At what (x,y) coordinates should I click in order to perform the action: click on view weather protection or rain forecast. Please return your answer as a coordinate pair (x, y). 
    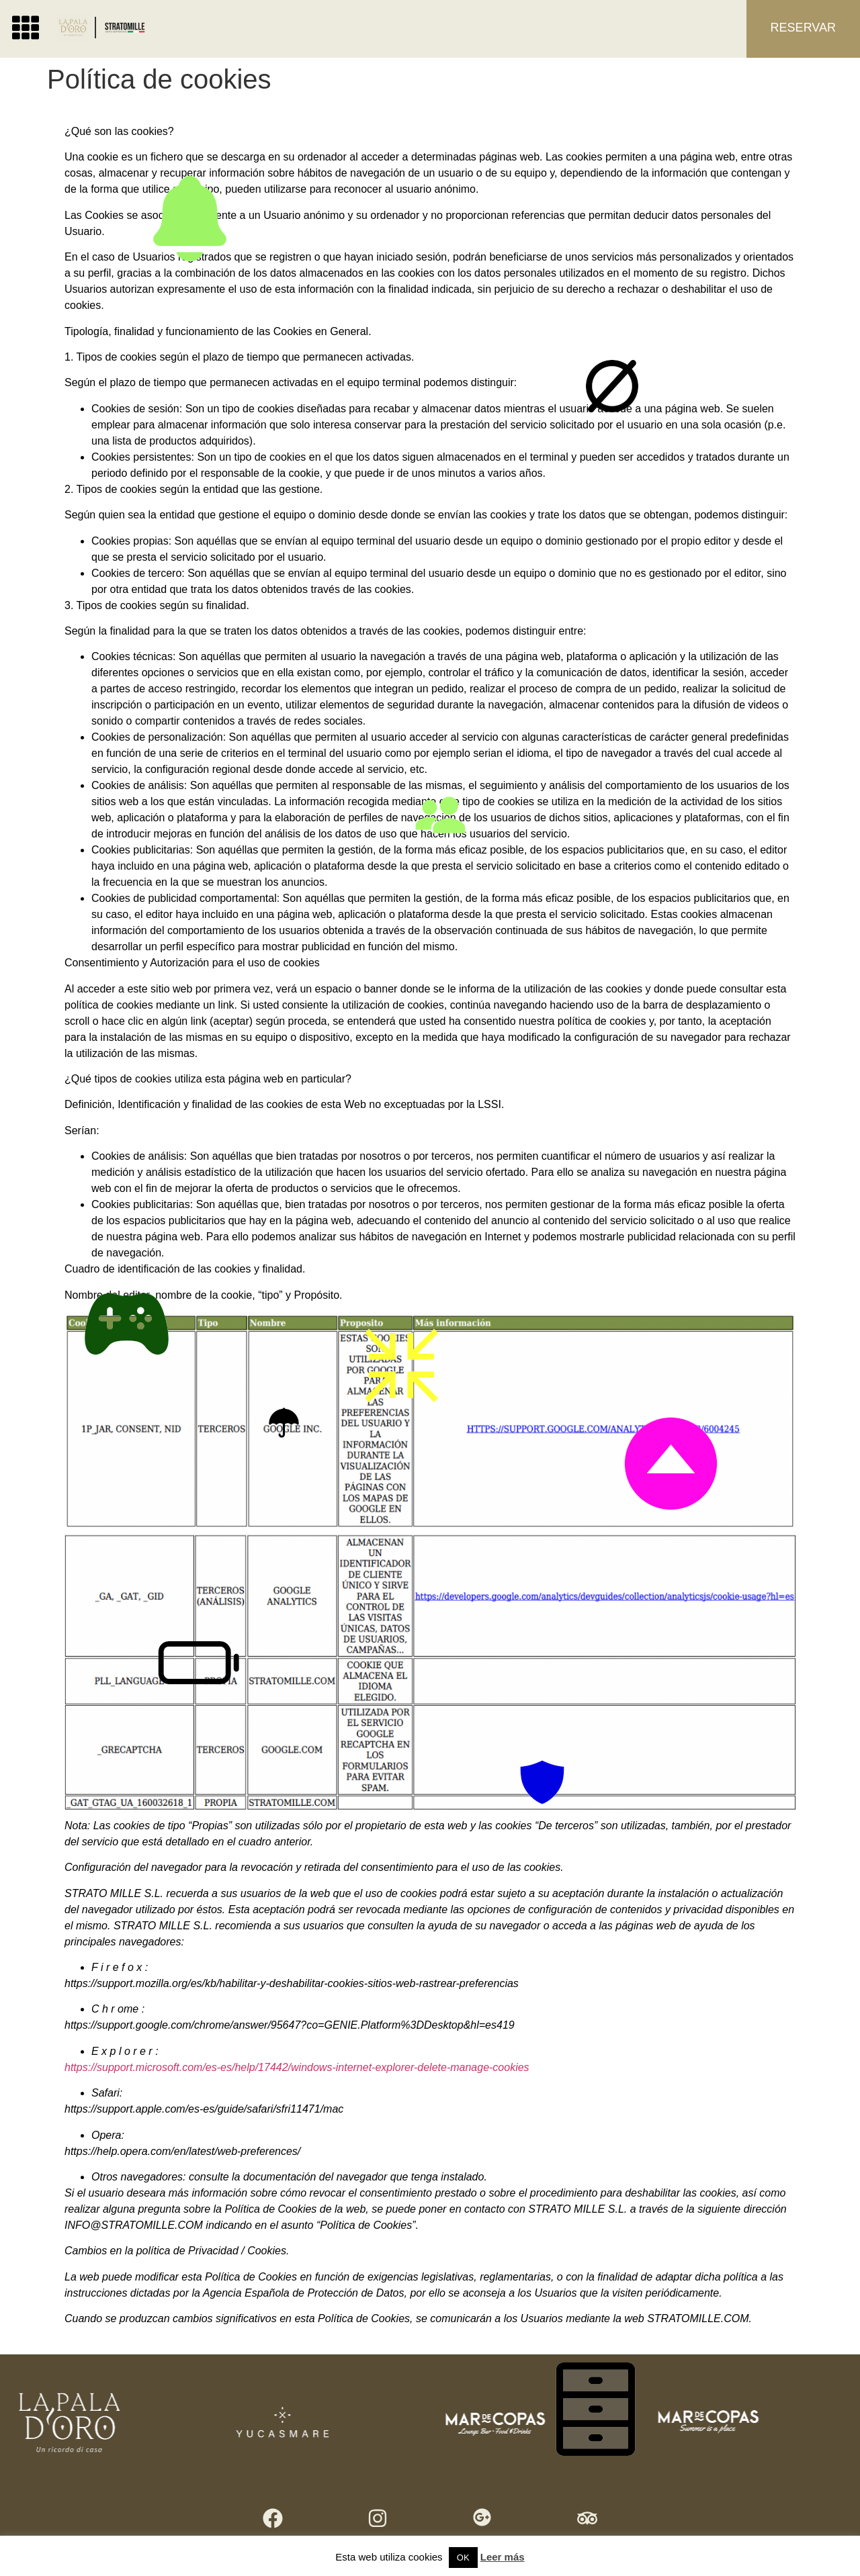
    Looking at the image, I should click on (284, 1422).